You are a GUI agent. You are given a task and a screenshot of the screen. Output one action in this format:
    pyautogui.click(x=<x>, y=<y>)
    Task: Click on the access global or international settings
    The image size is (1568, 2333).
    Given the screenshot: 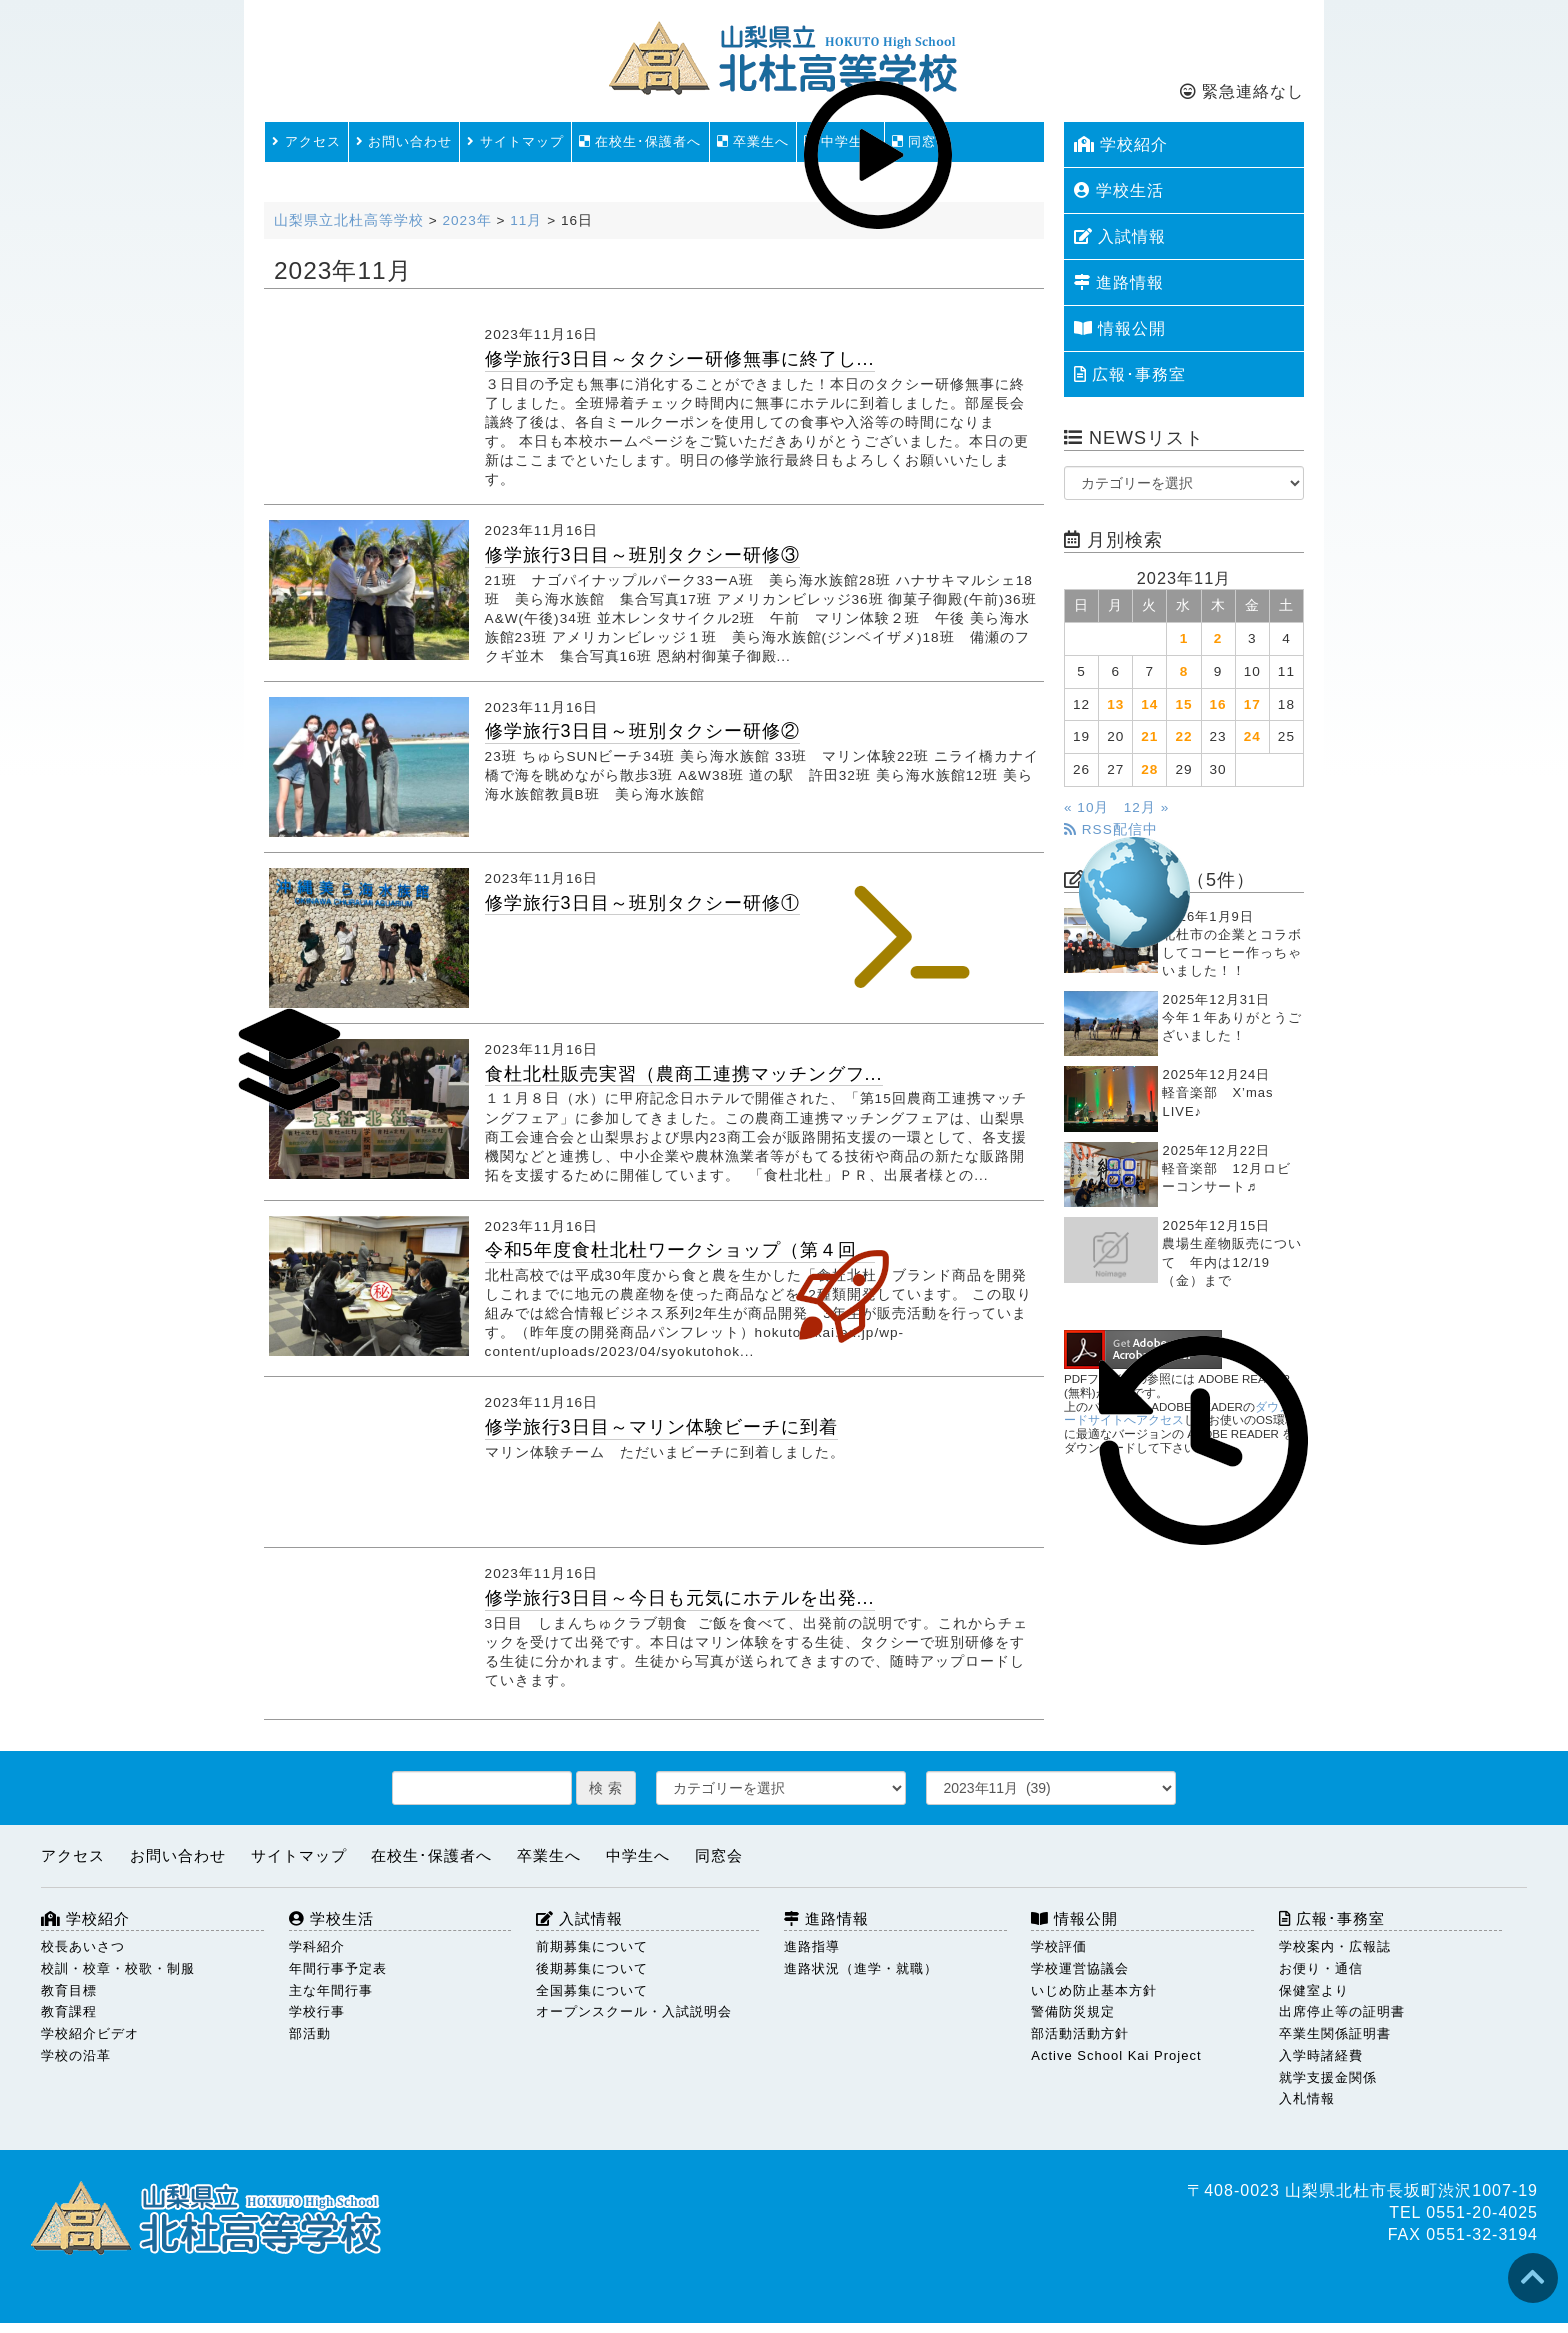 What is the action you would take?
    pyautogui.click(x=1134, y=892)
    